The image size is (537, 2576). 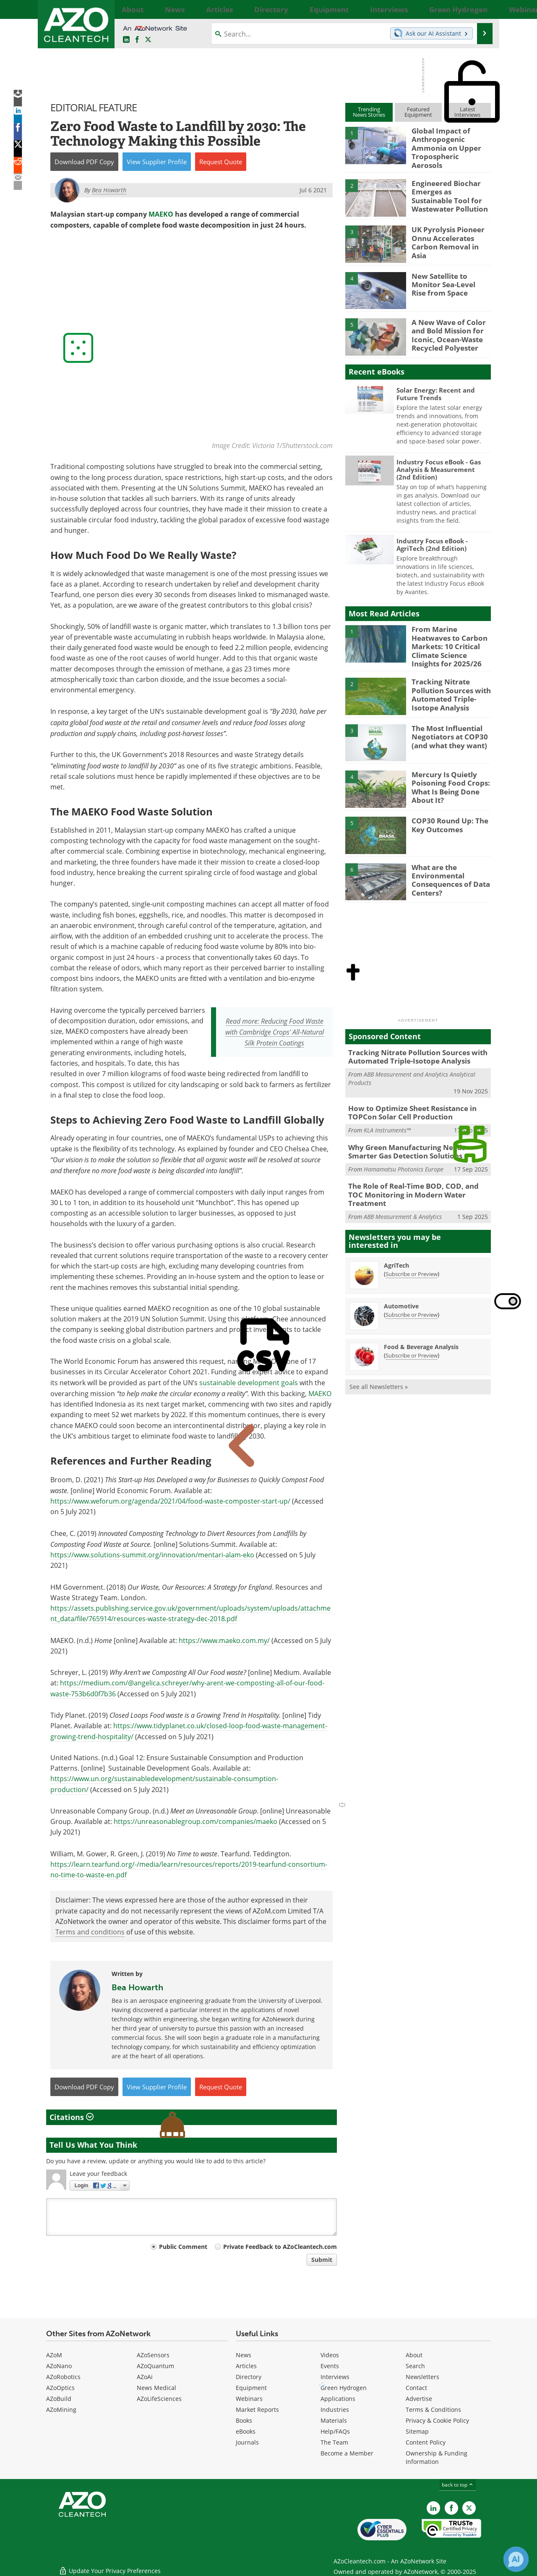 What do you see at coordinates (322, 2385) in the screenshot?
I see `expand content in all directions` at bounding box center [322, 2385].